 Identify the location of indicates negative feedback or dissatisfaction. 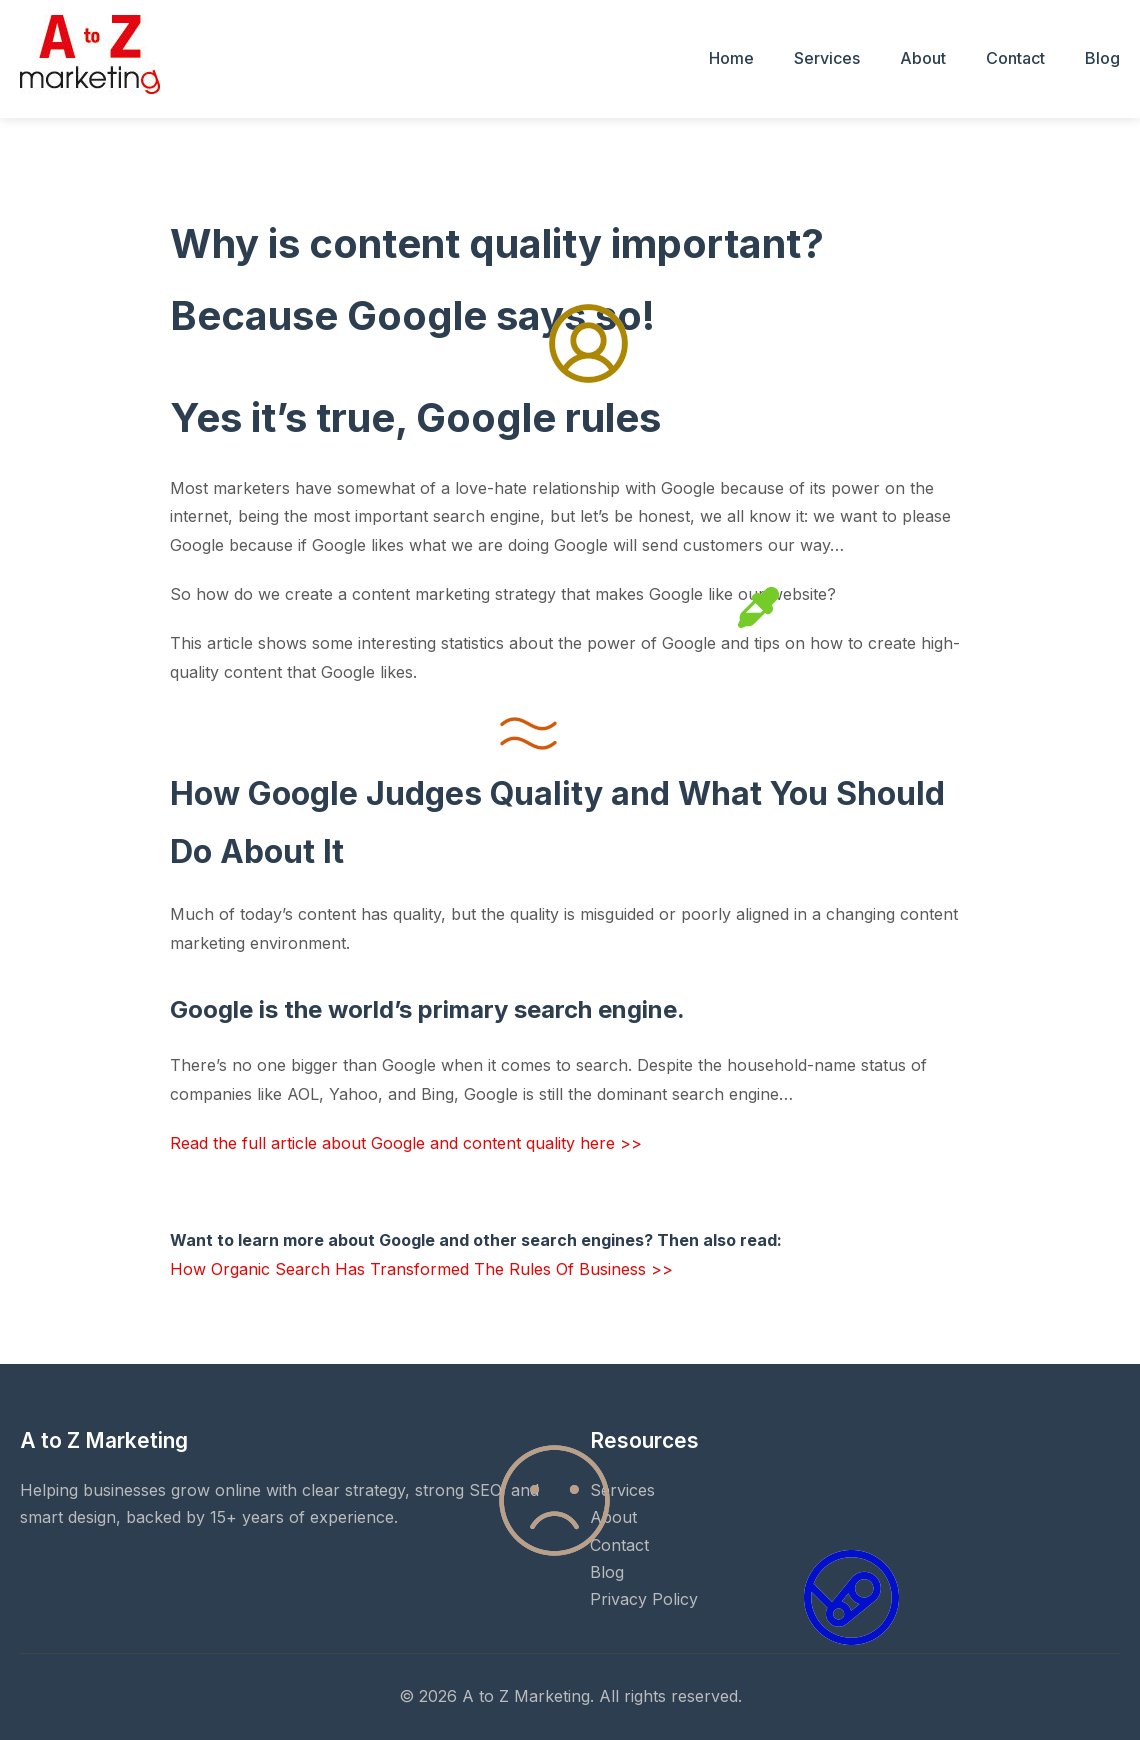
(554, 1500).